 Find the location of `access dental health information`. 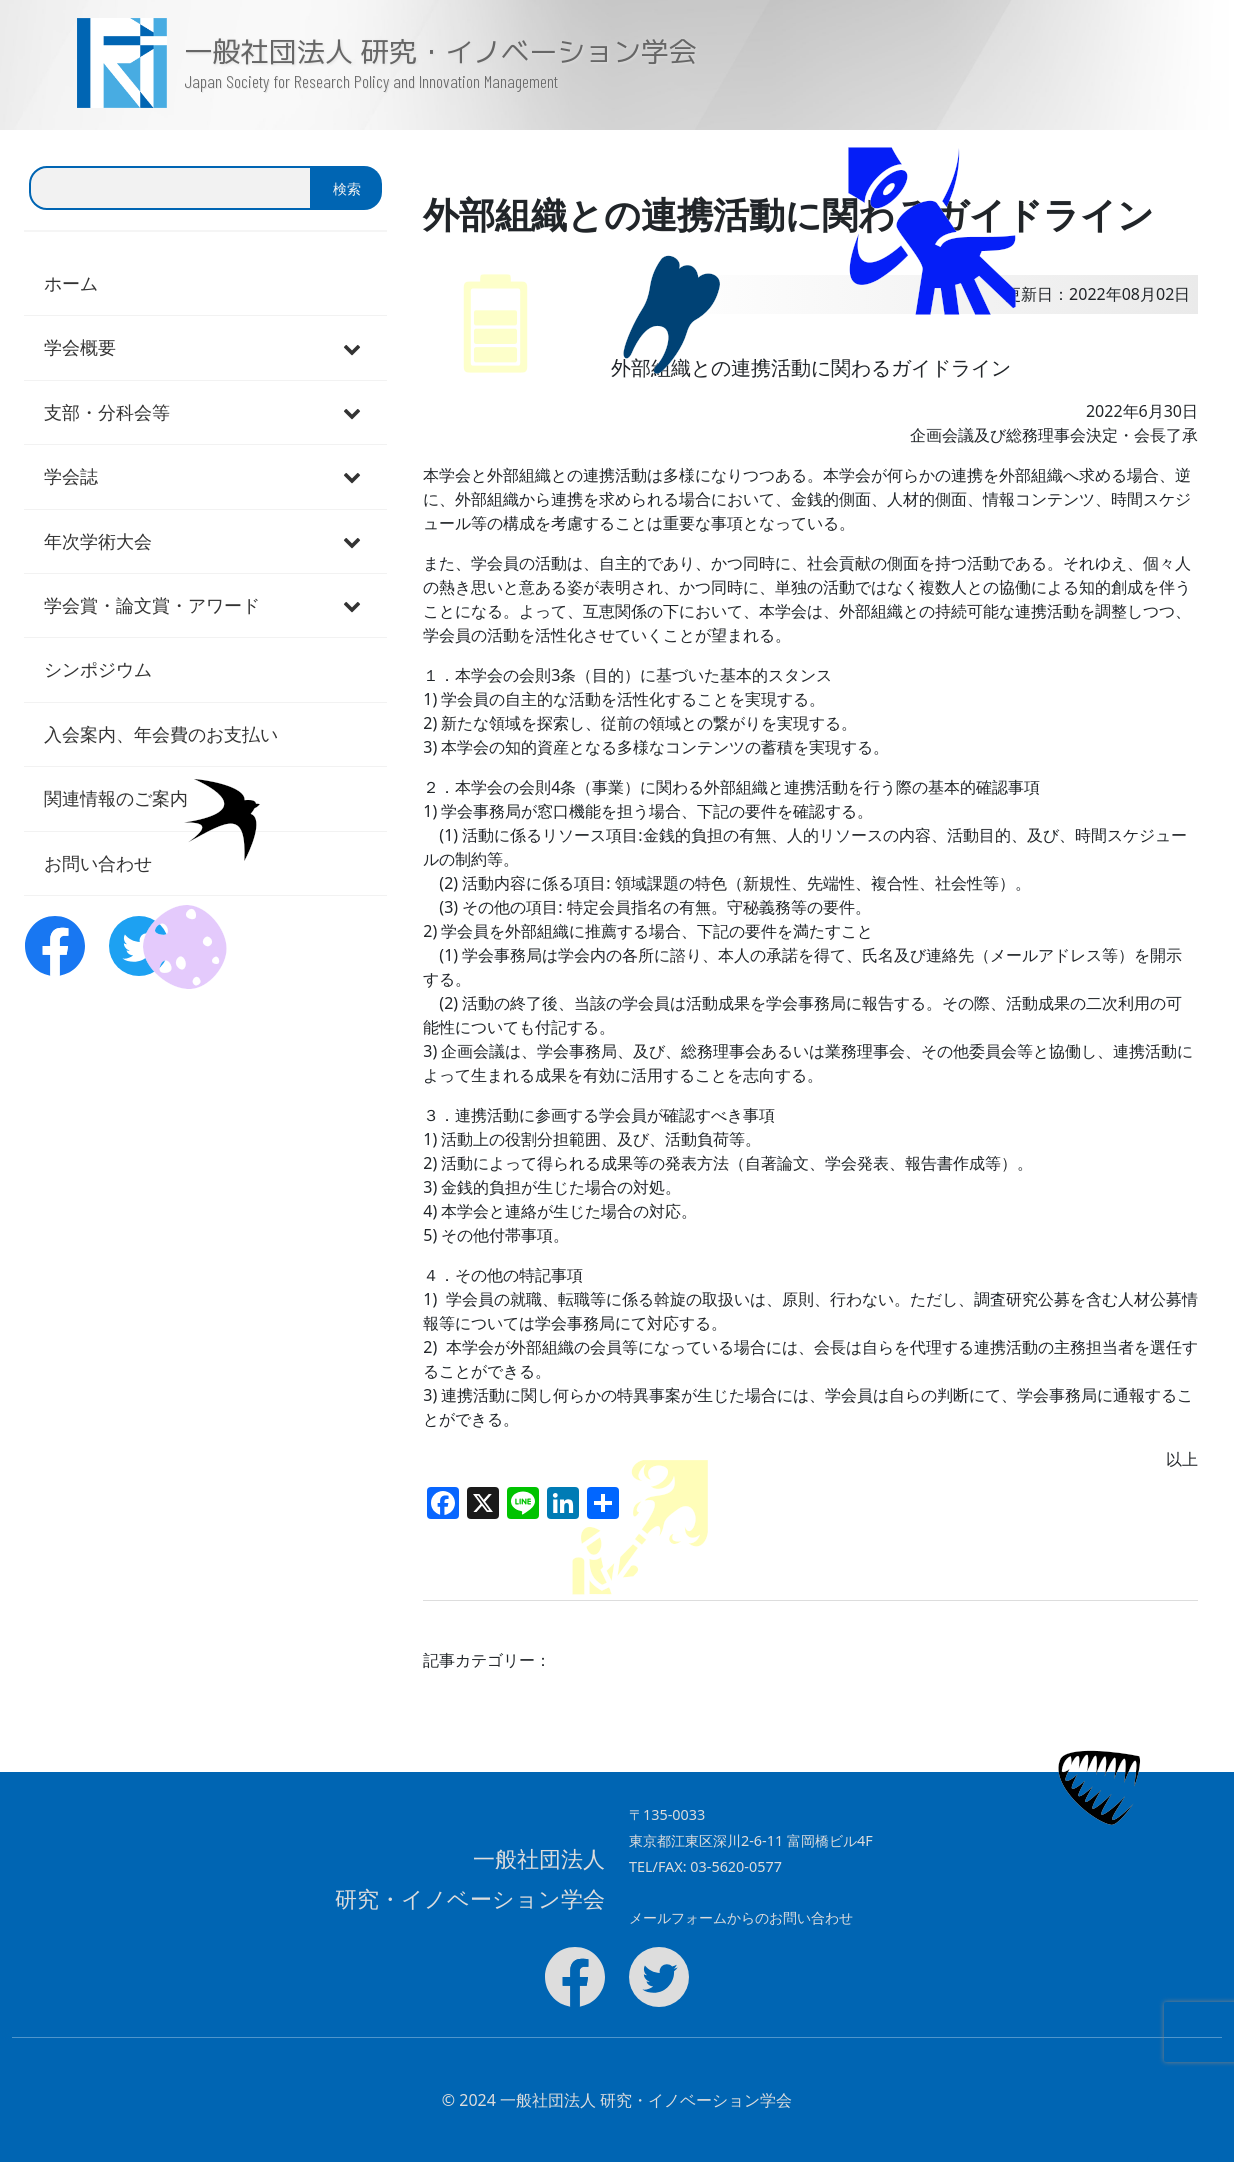

access dental health information is located at coordinates (671, 314).